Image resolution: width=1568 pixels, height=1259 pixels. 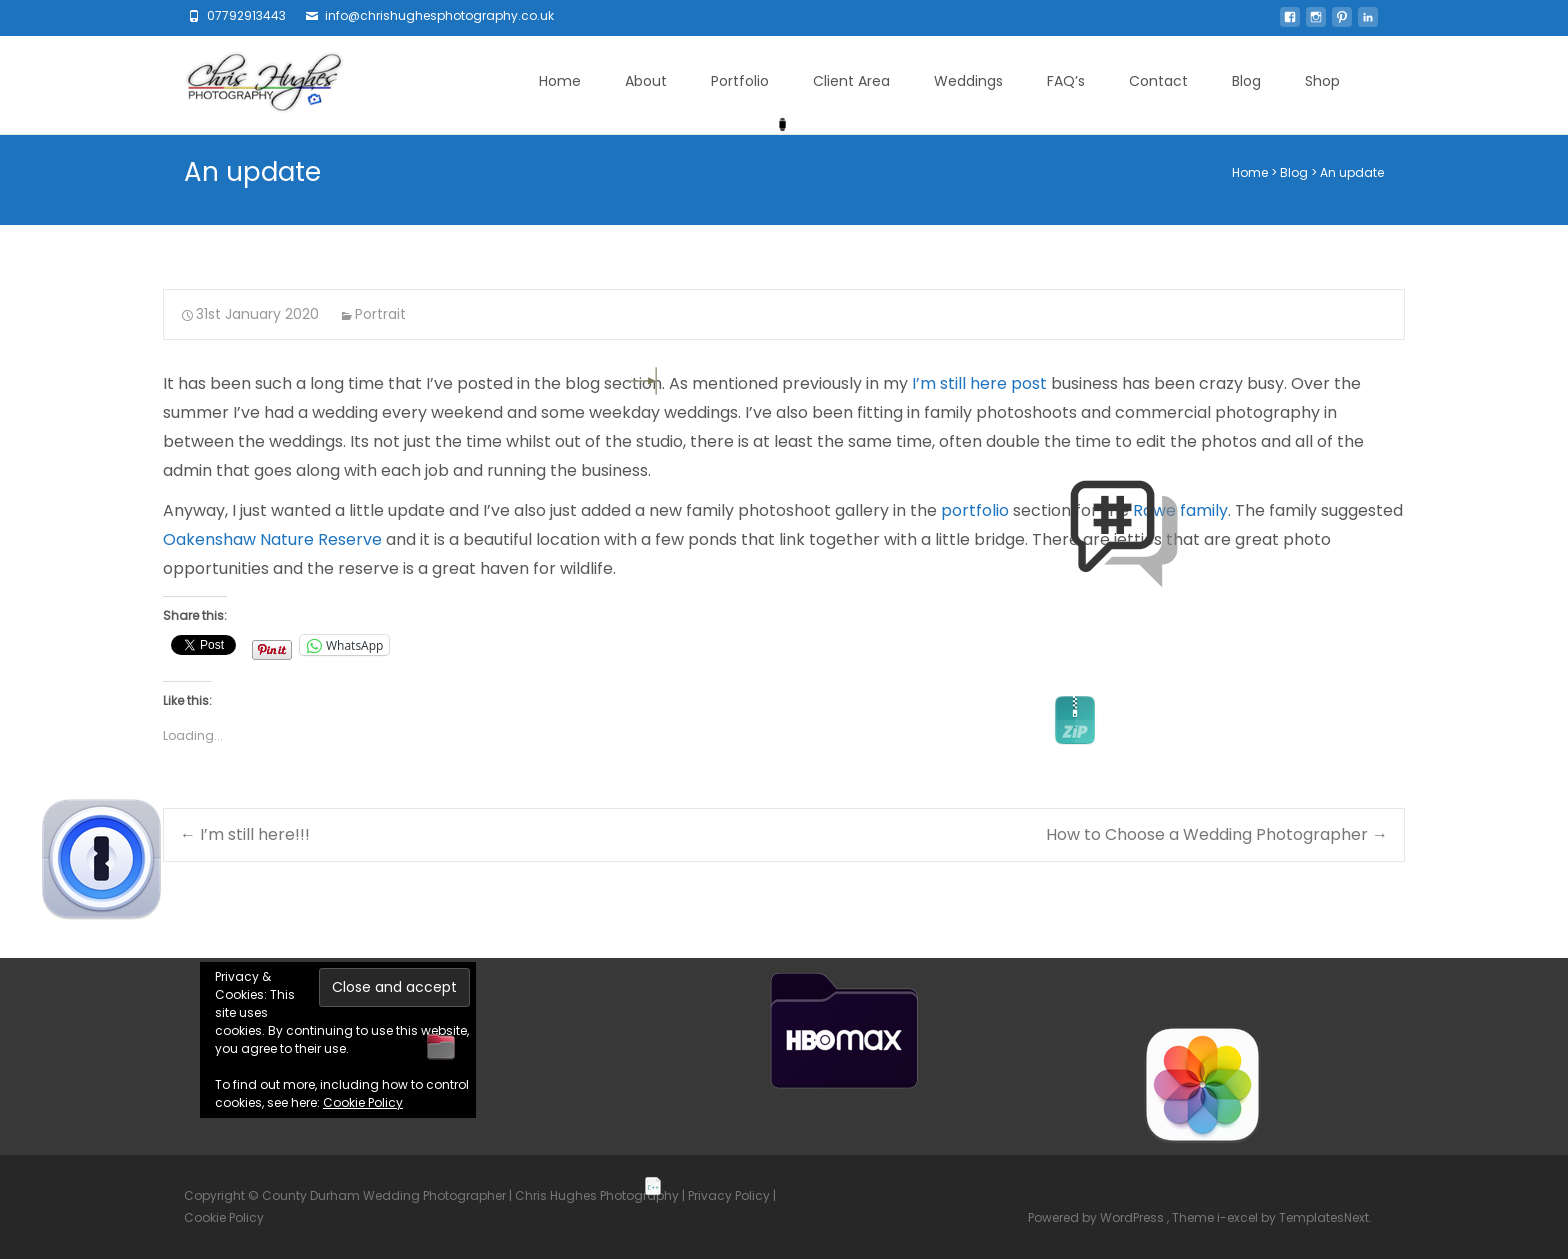 I want to click on manage connected Apple Watch device, so click(x=782, y=124).